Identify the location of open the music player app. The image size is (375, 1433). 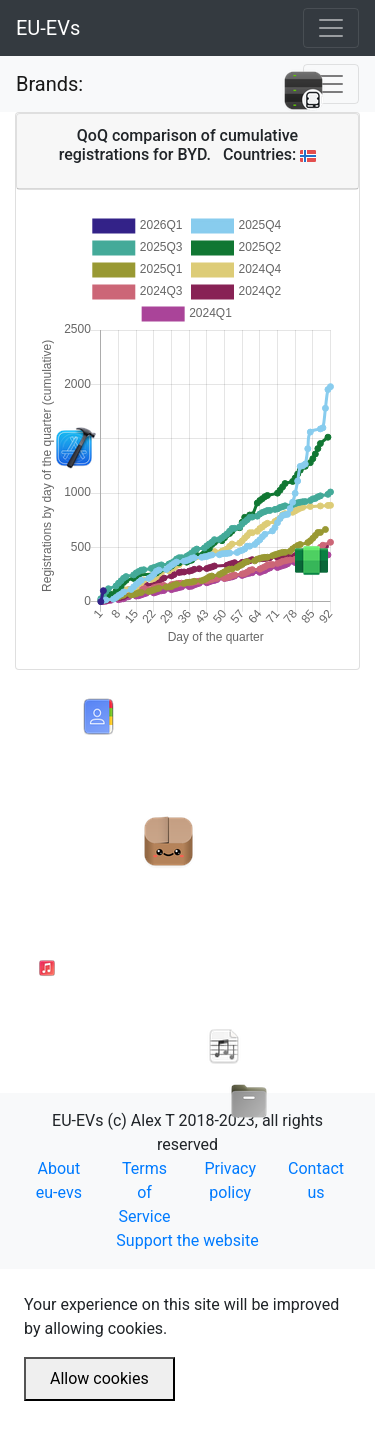
(47, 968).